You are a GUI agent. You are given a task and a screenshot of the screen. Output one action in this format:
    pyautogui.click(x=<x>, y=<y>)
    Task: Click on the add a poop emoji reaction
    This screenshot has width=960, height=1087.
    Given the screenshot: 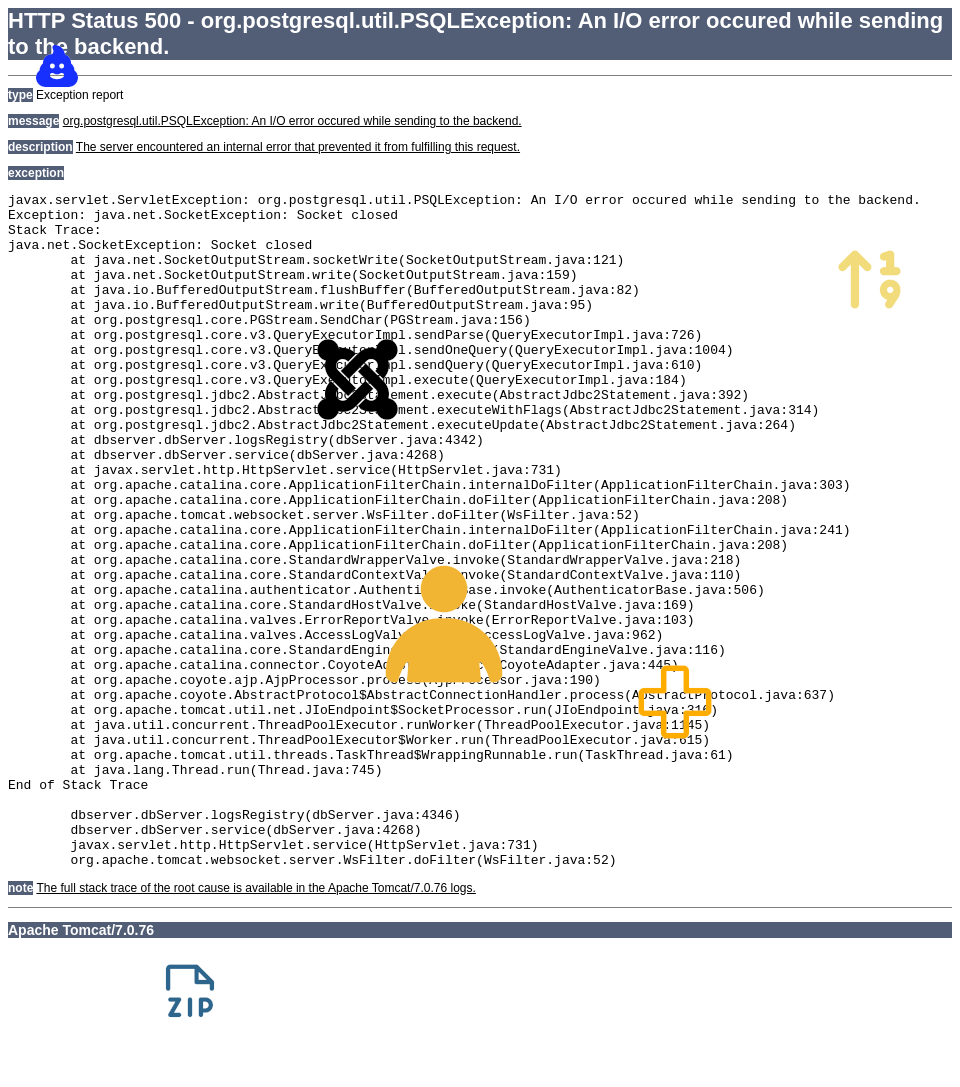 What is the action you would take?
    pyautogui.click(x=57, y=66)
    